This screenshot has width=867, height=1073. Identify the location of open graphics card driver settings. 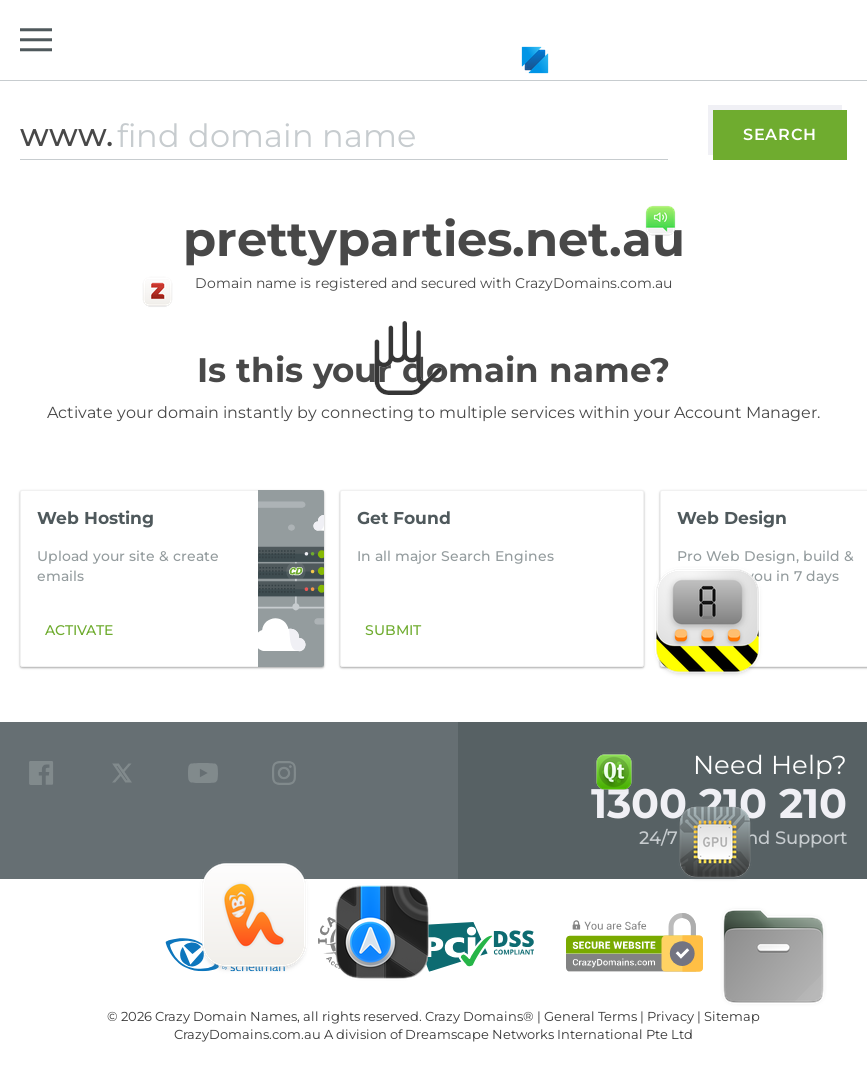
(715, 842).